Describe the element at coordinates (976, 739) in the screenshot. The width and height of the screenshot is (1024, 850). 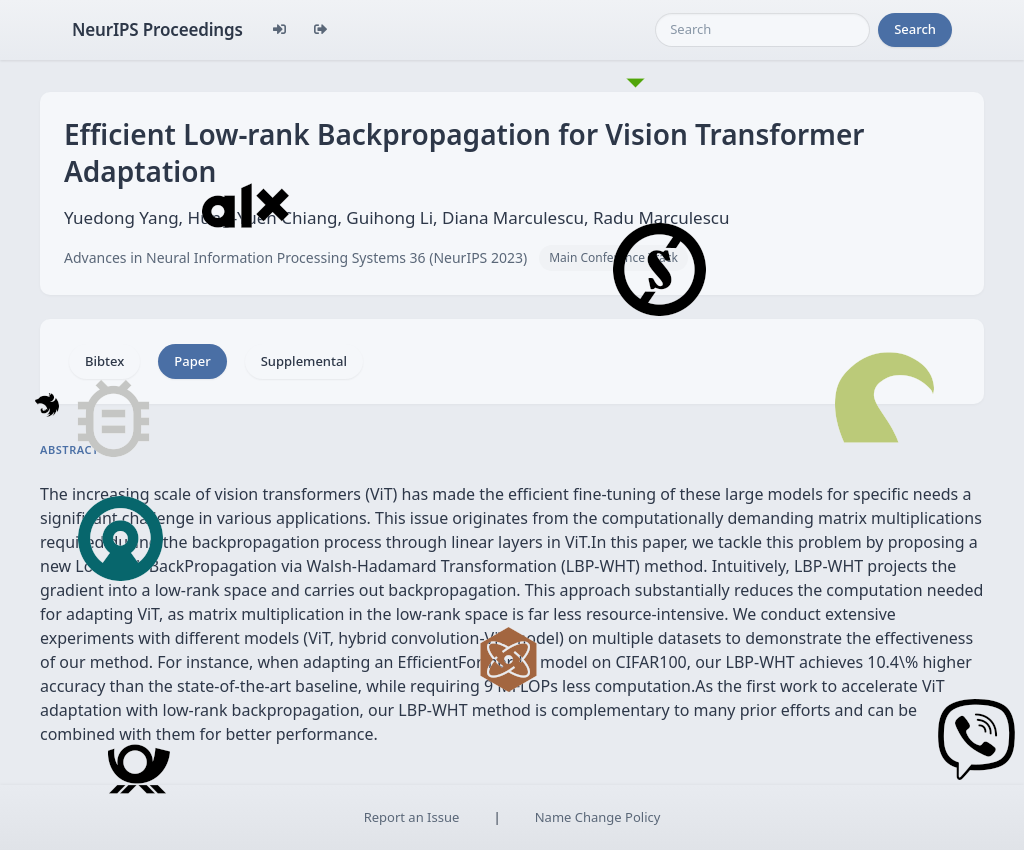
I see `open viber messaging app` at that location.